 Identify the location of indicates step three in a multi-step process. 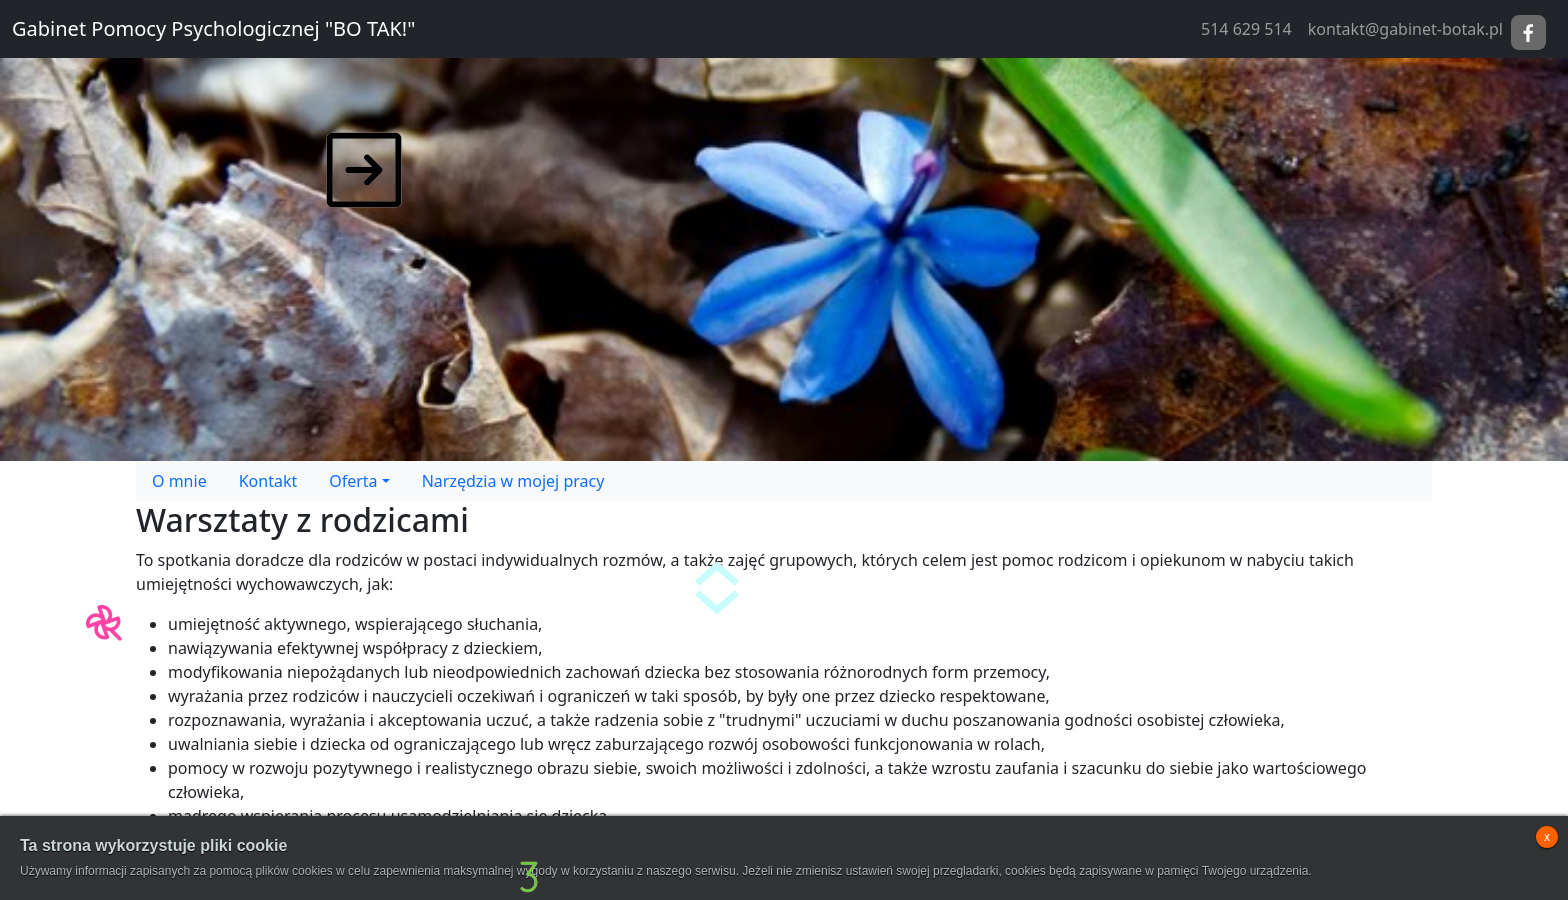
(529, 877).